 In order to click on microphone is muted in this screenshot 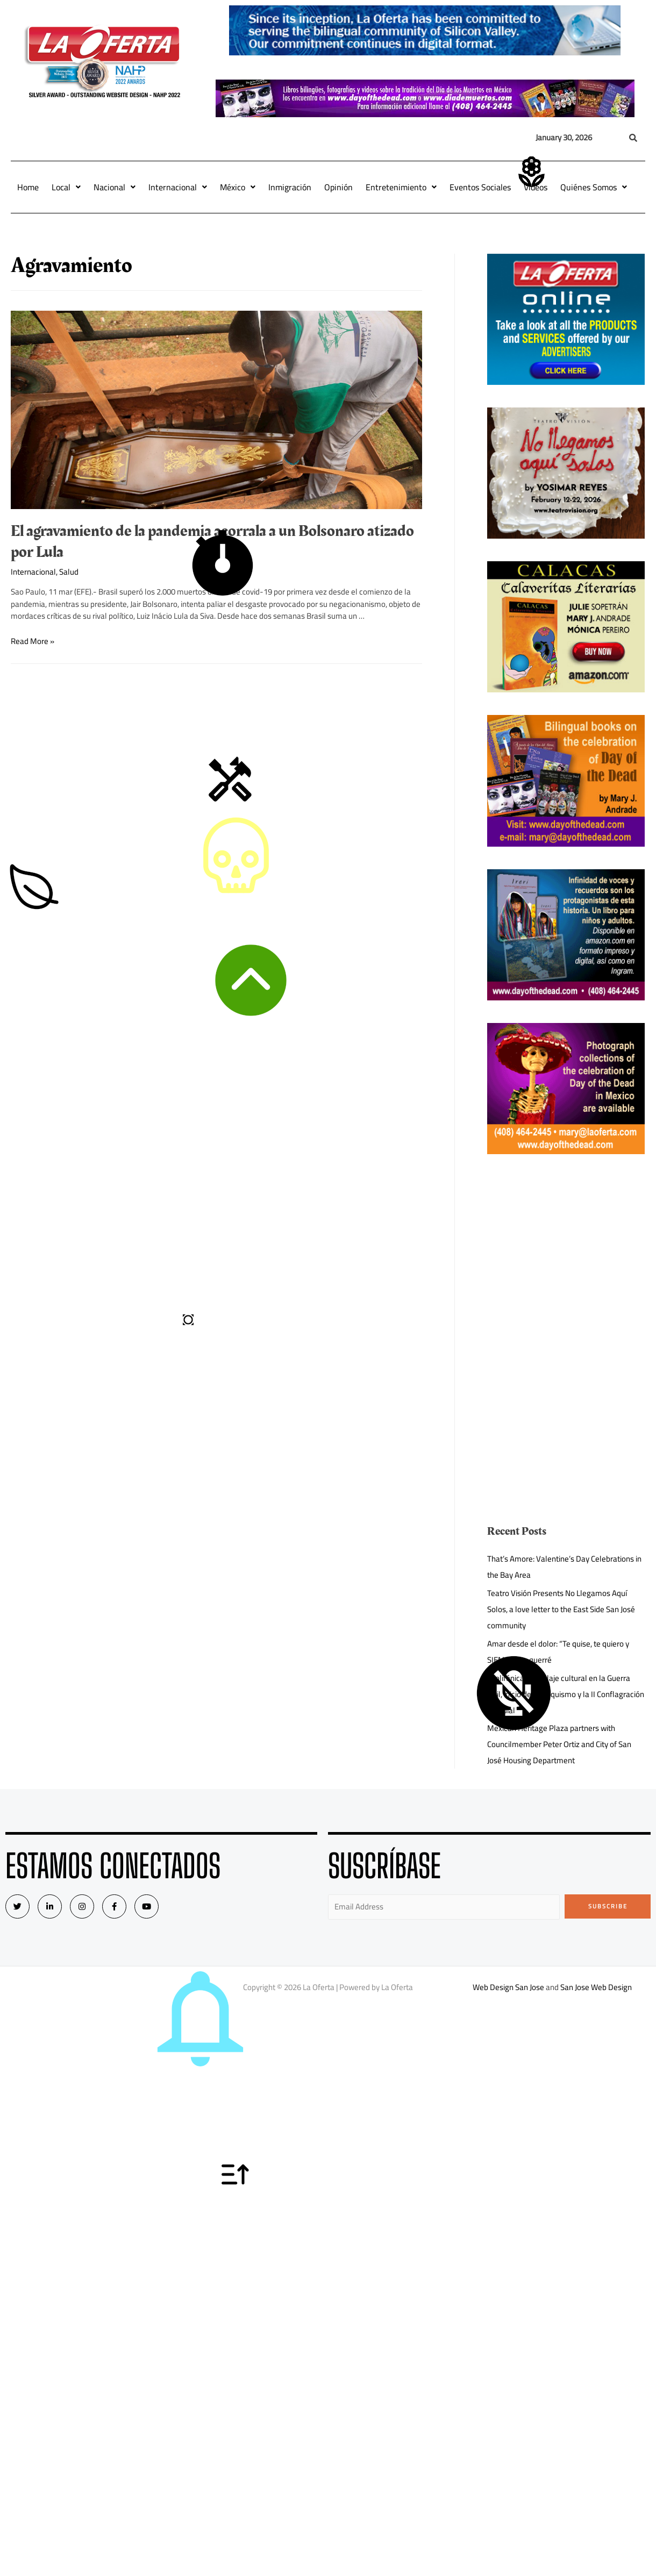, I will do `click(514, 1693)`.